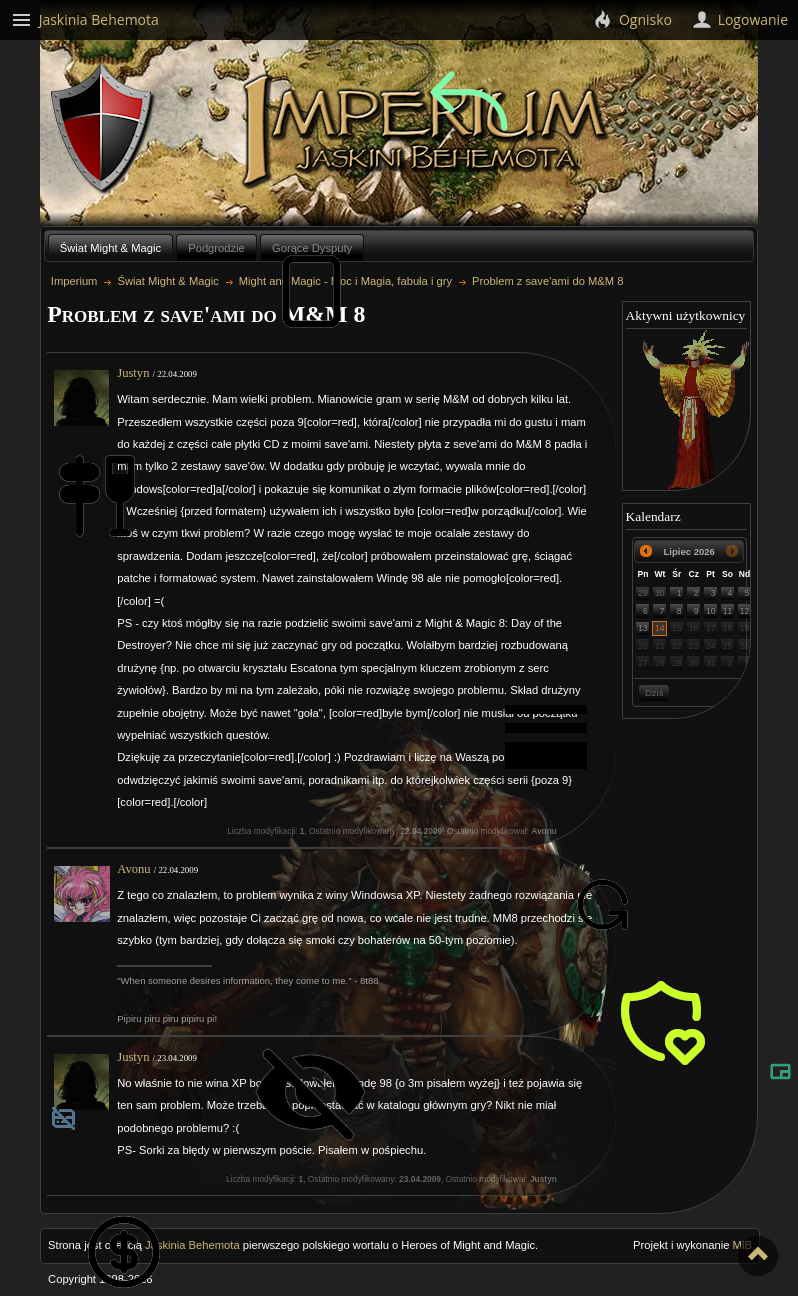 This screenshot has height=1296, width=798. What do you see at coordinates (124, 1252) in the screenshot?
I see `view your account balance` at bounding box center [124, 1252].